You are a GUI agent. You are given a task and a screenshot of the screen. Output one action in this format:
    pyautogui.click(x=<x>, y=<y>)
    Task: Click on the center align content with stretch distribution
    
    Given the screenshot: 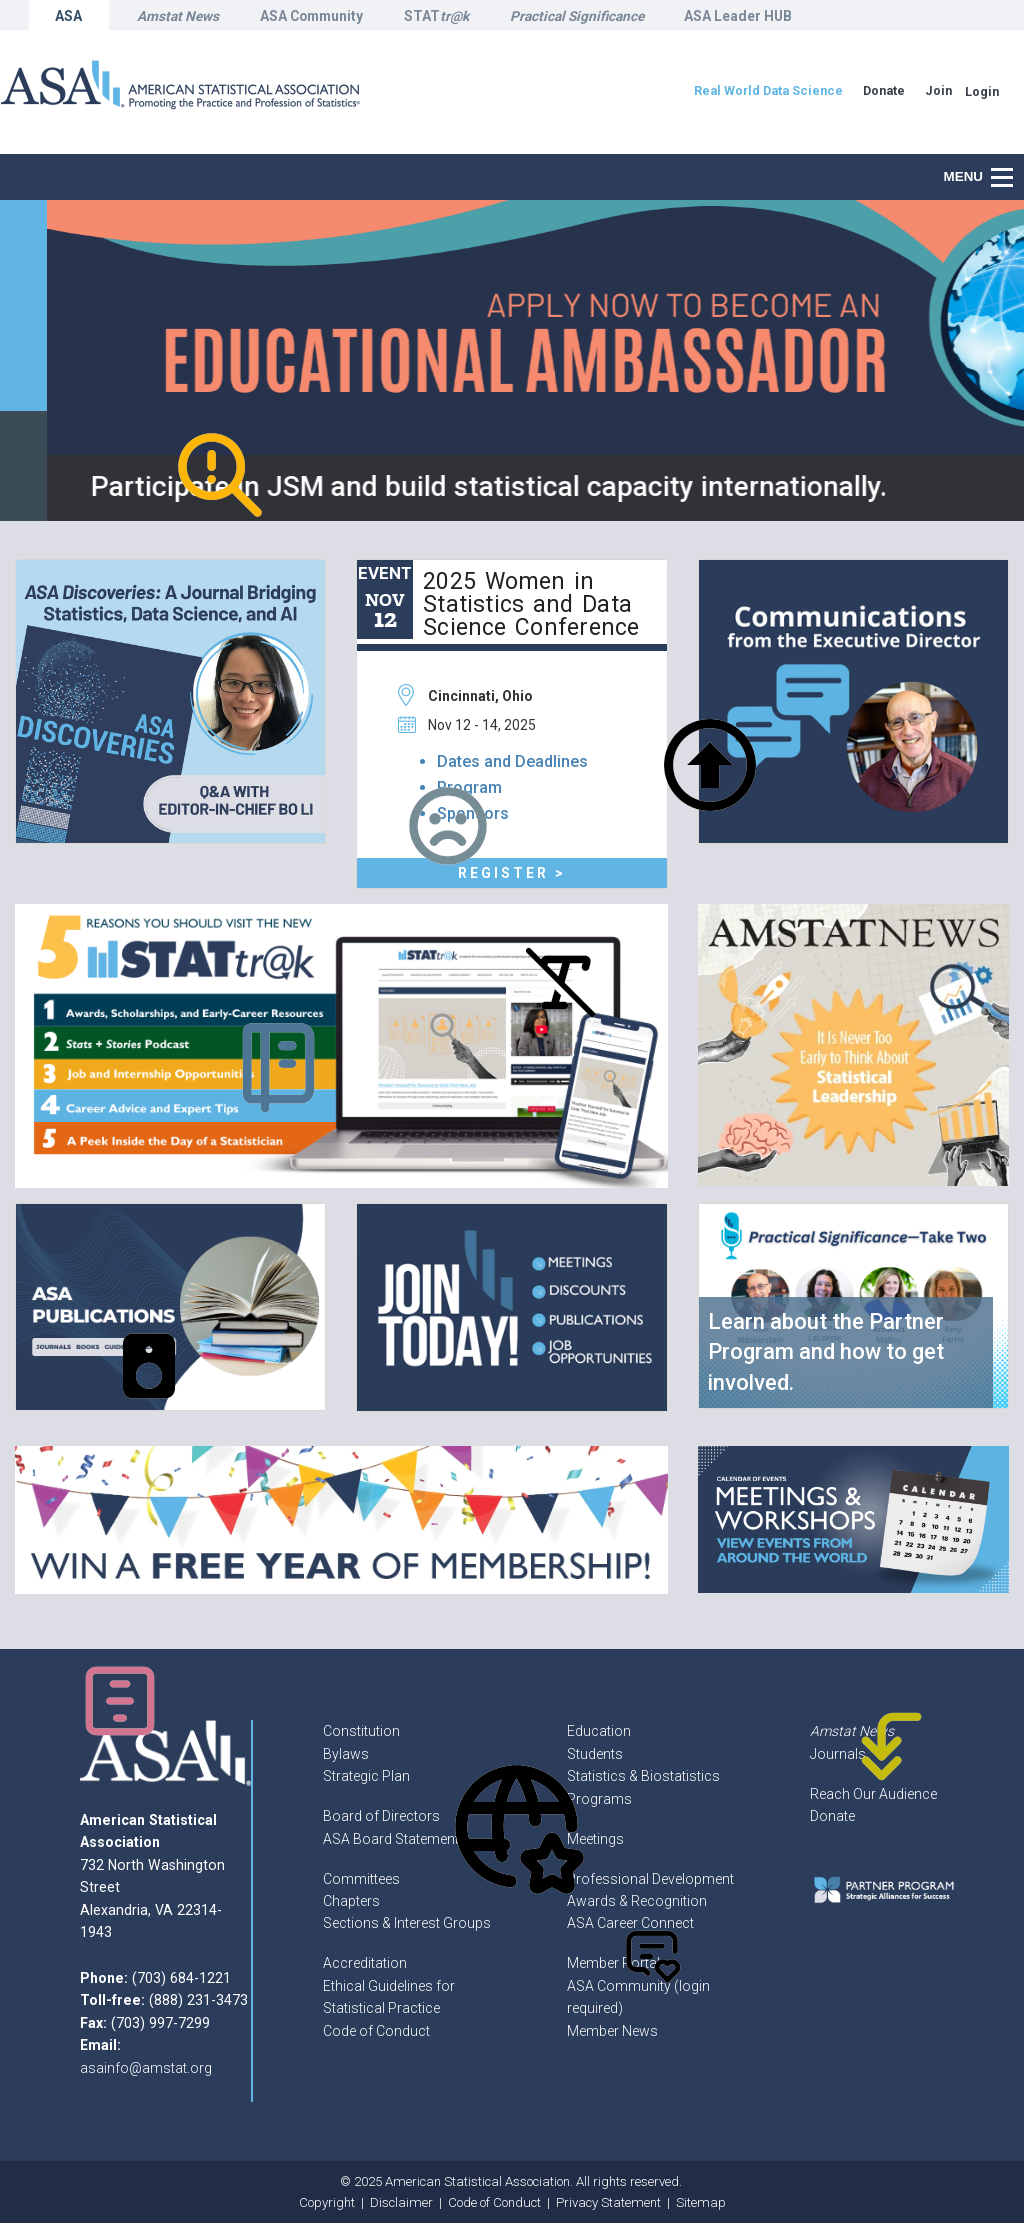 What is the action you would take?
    pyautogui.click(x=120, y=1701)
    